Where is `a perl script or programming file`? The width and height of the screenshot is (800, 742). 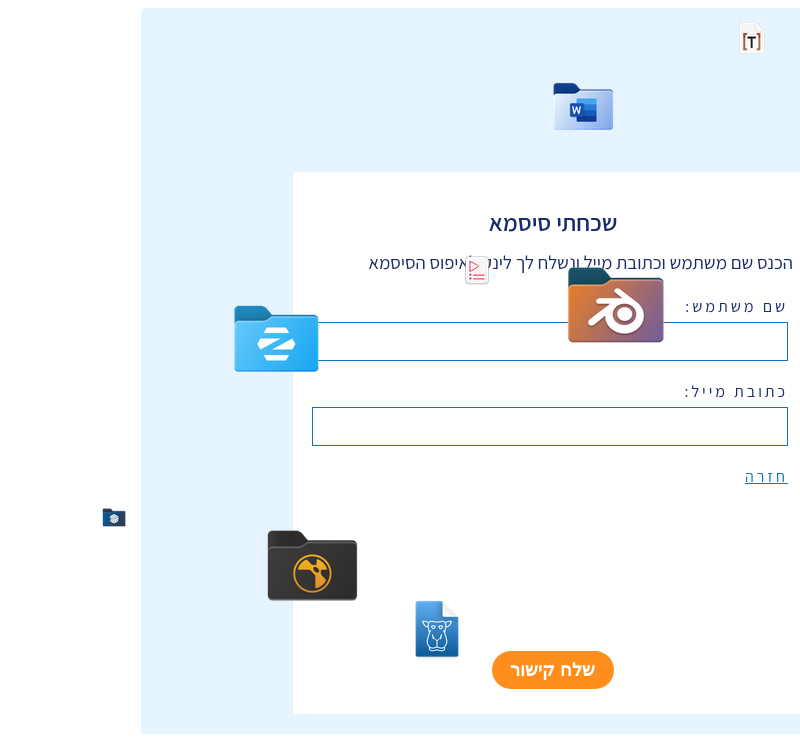 a perl script or programming file is located at coordinates (437, 630).